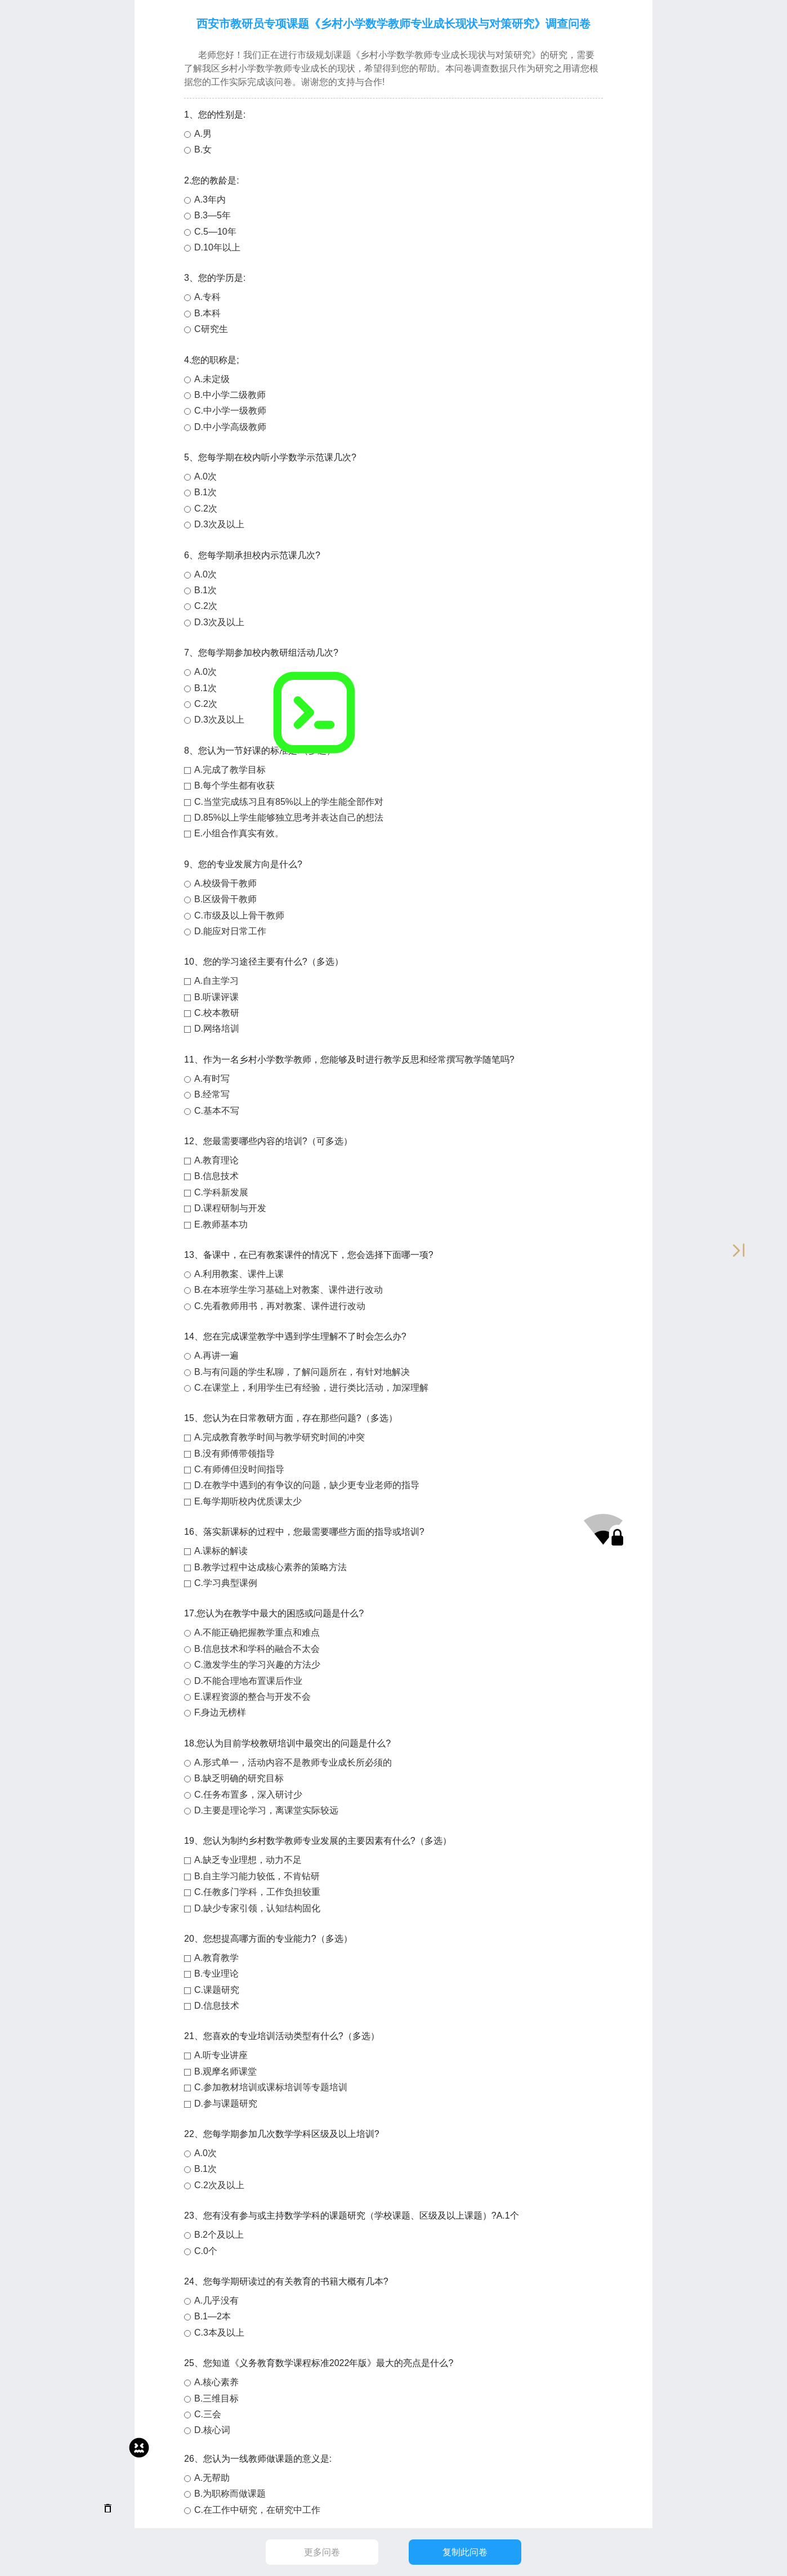 The height and width of the screenshot is (2576, 787). I want to click on tabler icons brand logo, so click(314, 713).